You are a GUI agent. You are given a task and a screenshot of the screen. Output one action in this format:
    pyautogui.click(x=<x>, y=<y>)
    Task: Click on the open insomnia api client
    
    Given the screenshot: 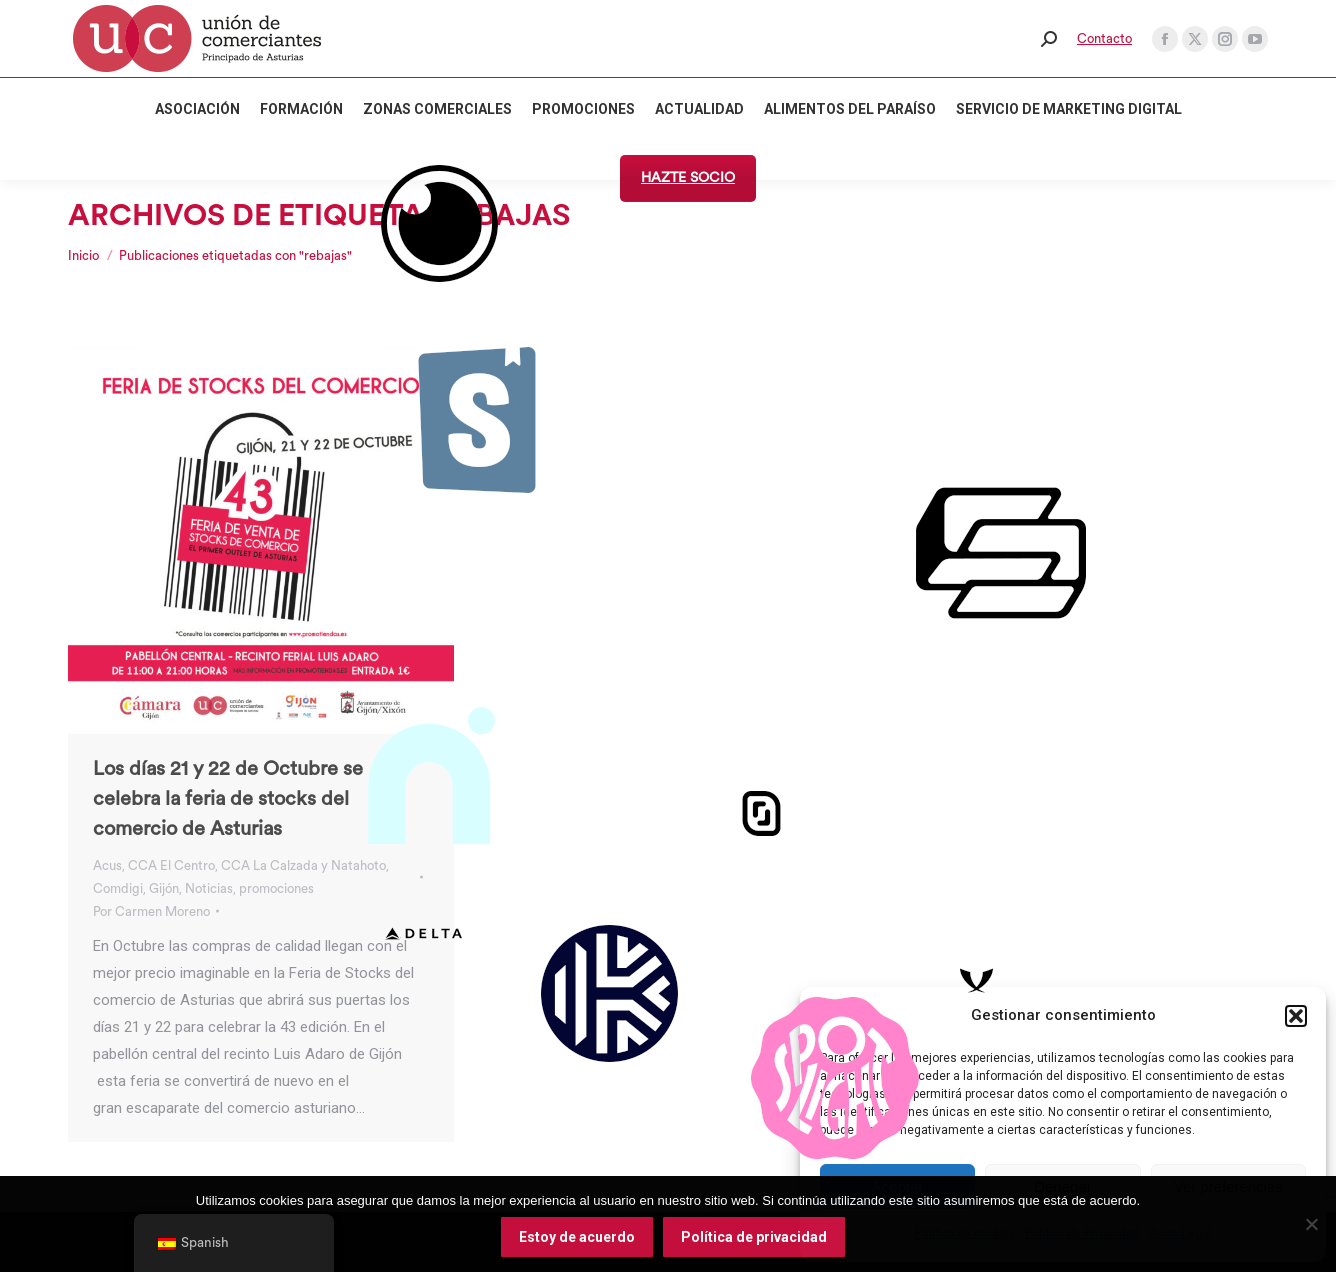 What is the action you would take?
    pyautogui.click(x=439, y=223)
    